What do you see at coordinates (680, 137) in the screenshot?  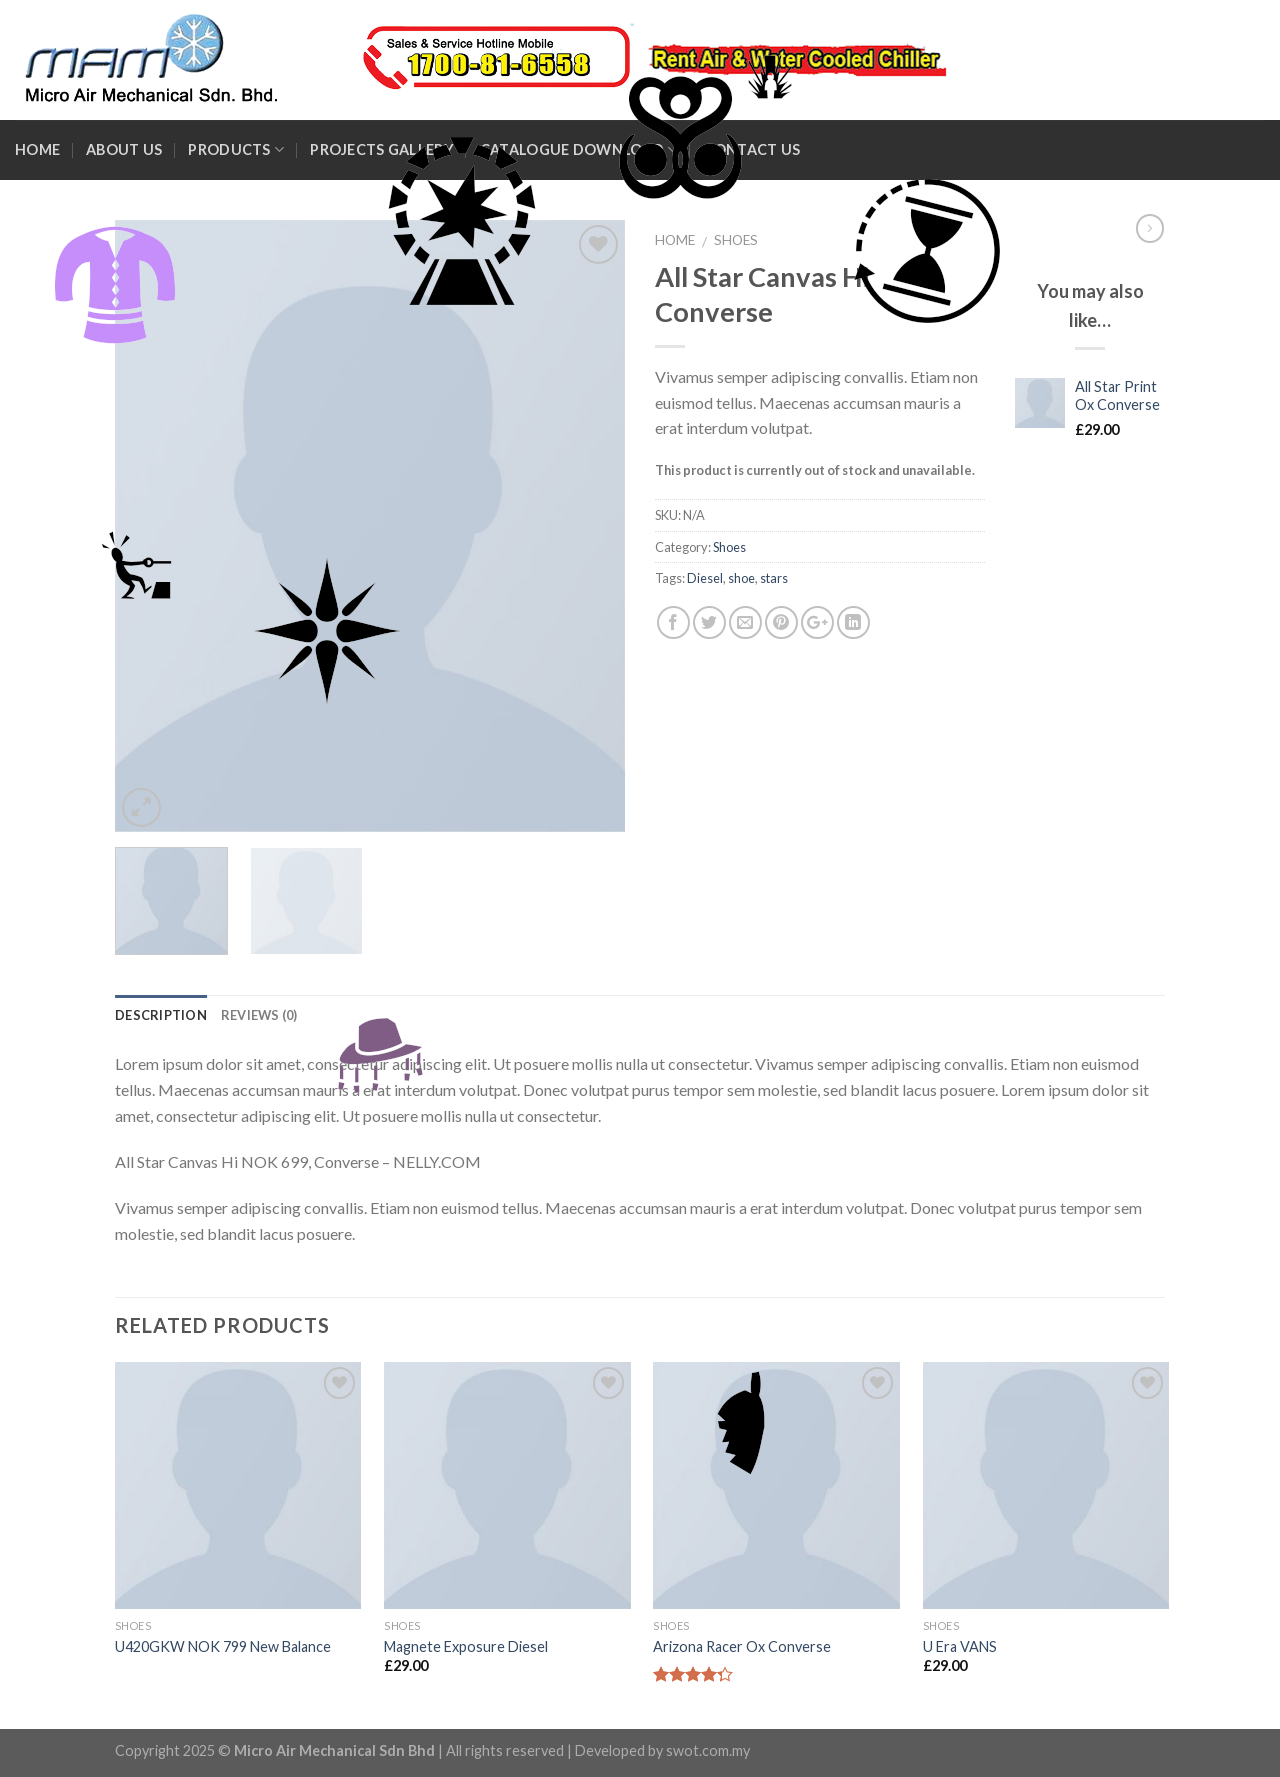 I see `decorative abstract symbol or ornament` at bounding box center [680, 137].